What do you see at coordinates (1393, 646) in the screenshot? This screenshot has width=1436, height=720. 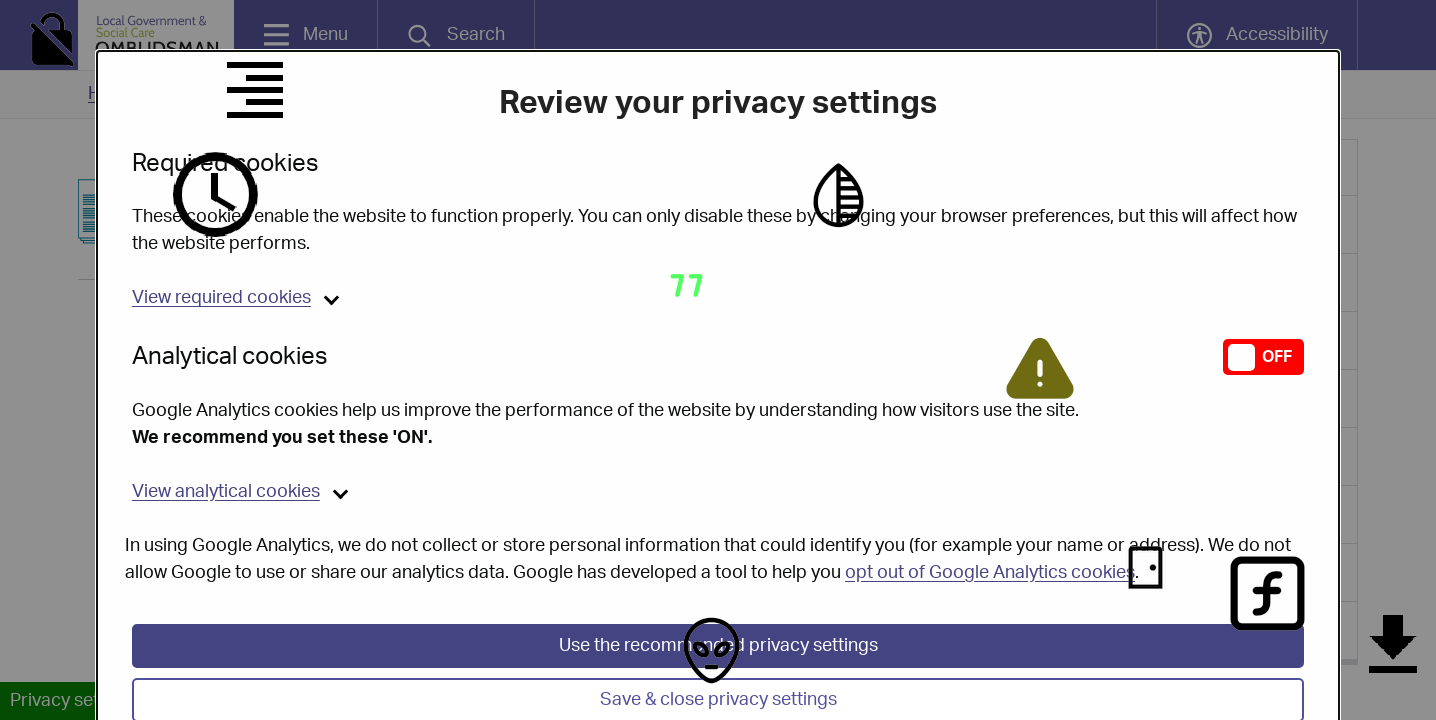 I see `download a file or document` at bounding box center [1393, 646].